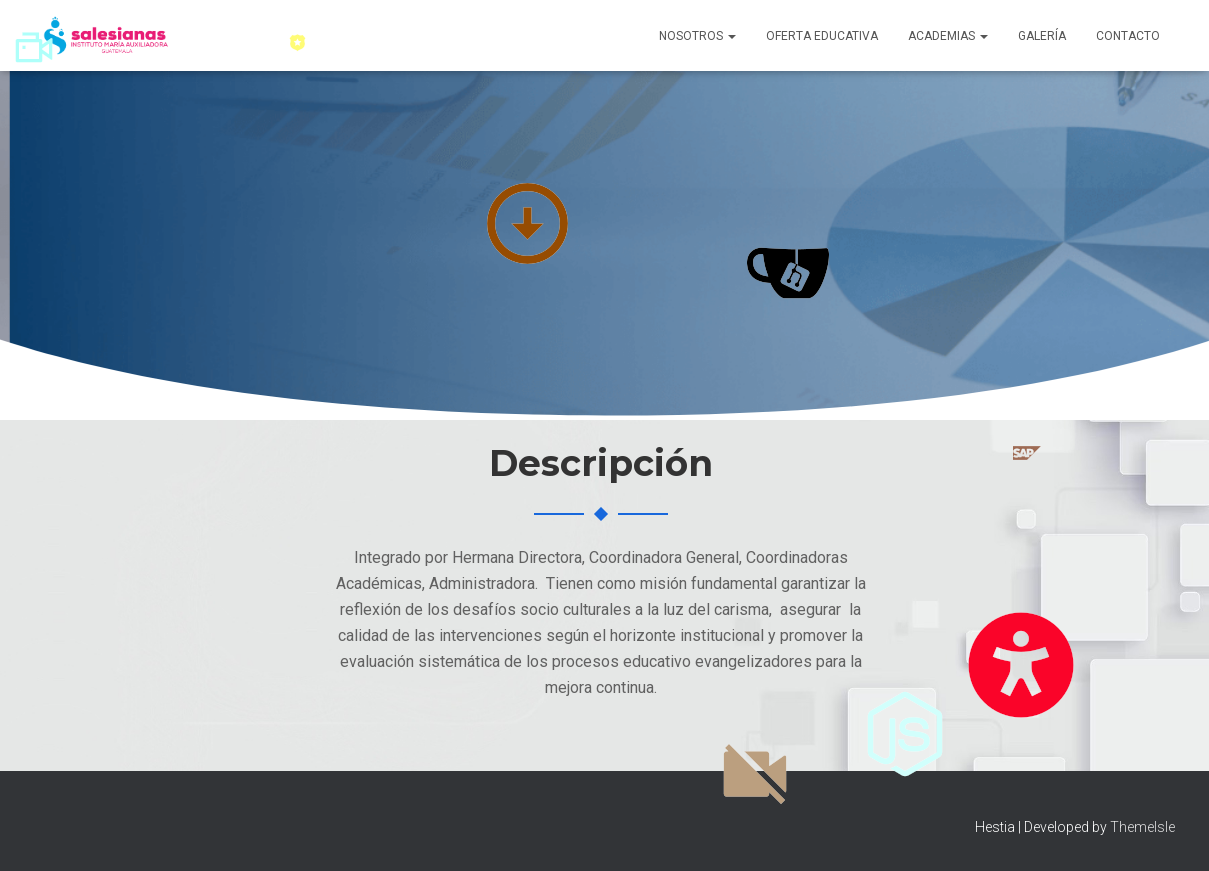 The image size is (1209, 871). Describe the element at coordinates (34, 49) in the screenshot. I see `start recording a video` at that location.